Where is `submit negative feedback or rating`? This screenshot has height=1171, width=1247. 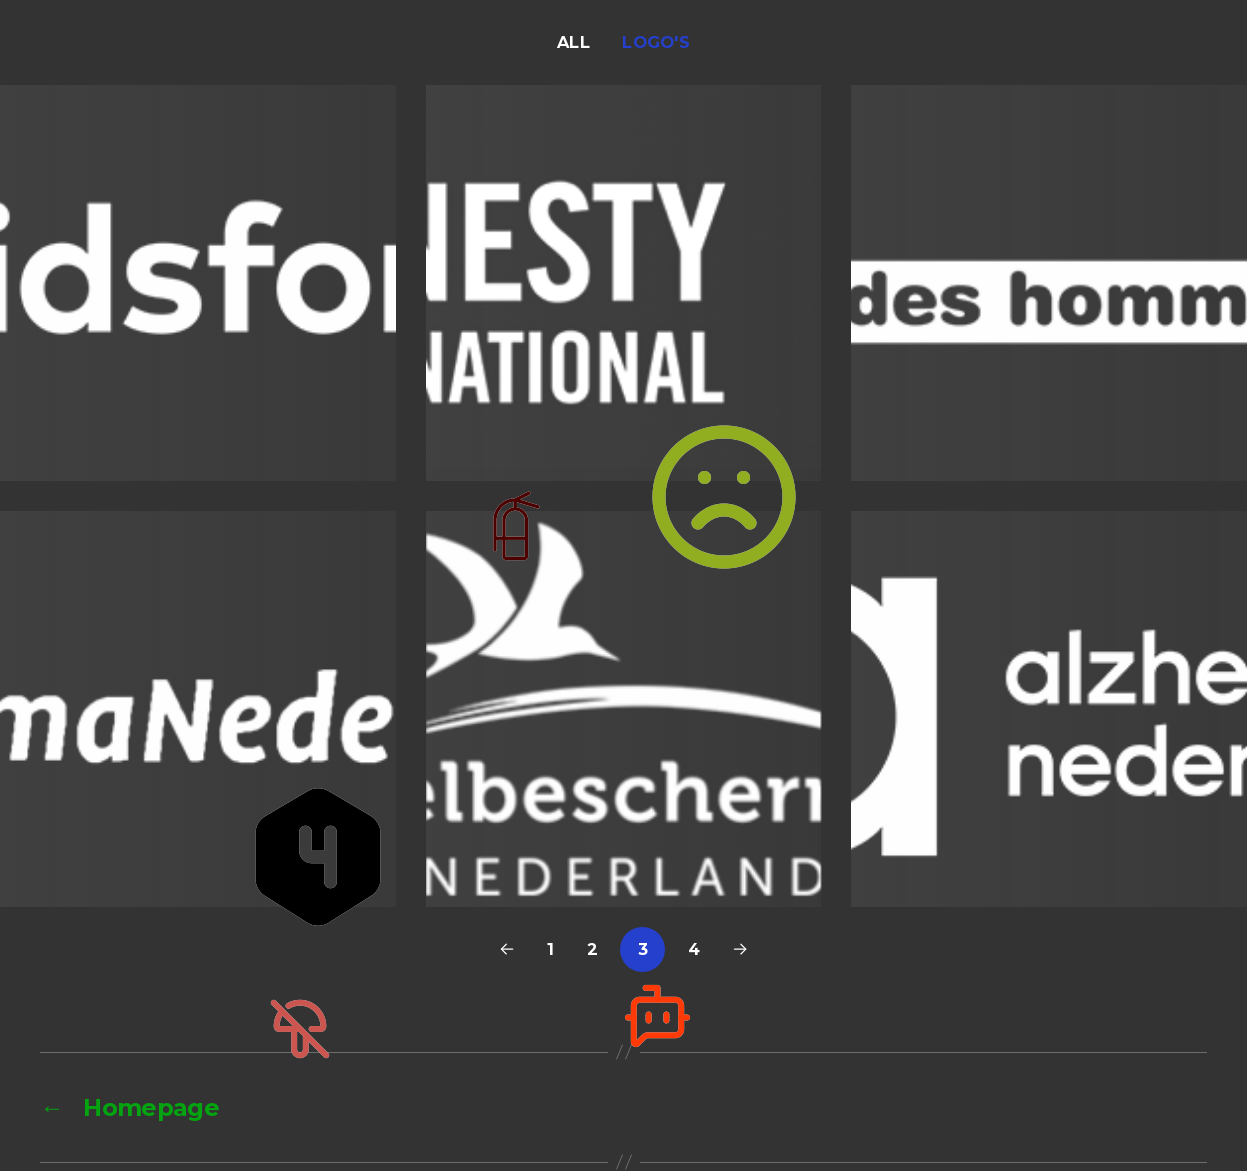 submit negative feedback or rating is located at coordinates (724, 497).